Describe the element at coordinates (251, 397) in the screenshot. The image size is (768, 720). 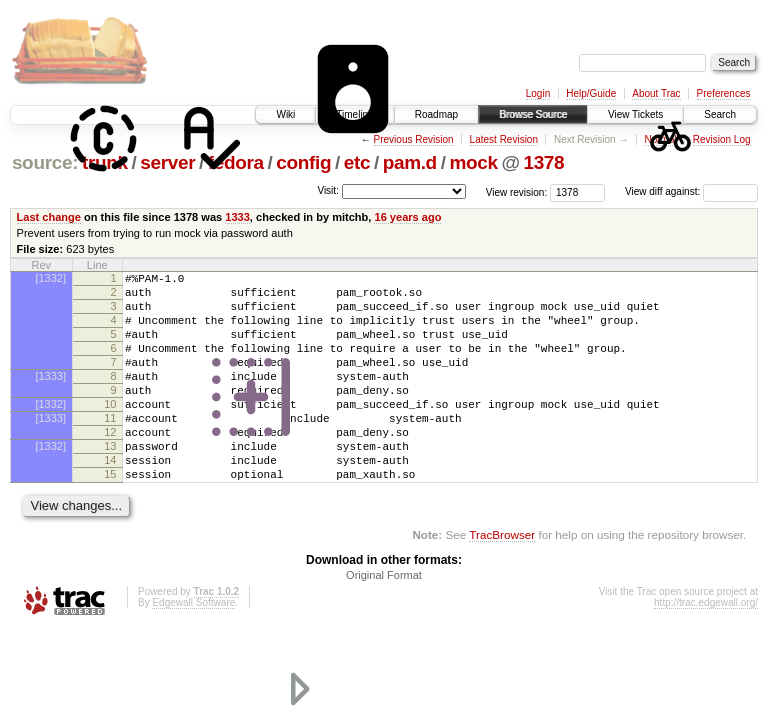
I see `add a right border to selected element` at that location.